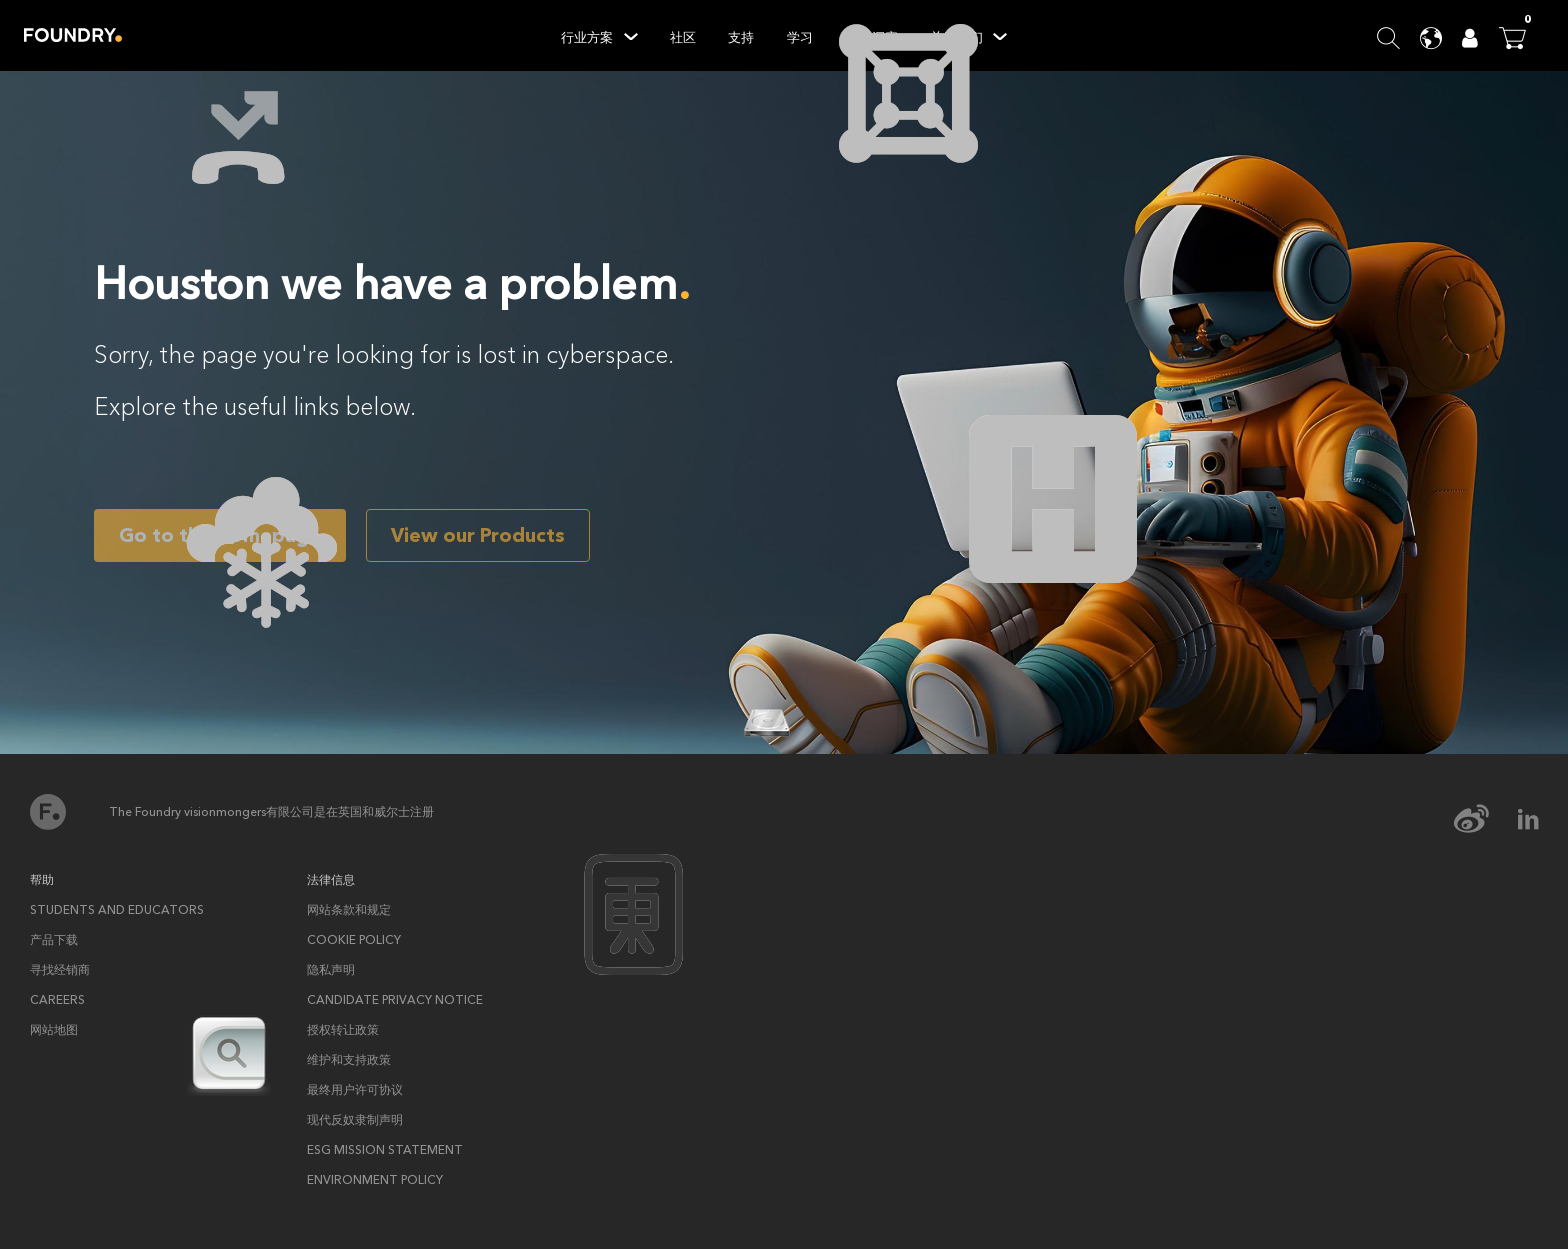  What do you see at coordinates (261, 552) in the screenshot?
I see `indicates snowy weather conditions` at bounding box center [261, 552].